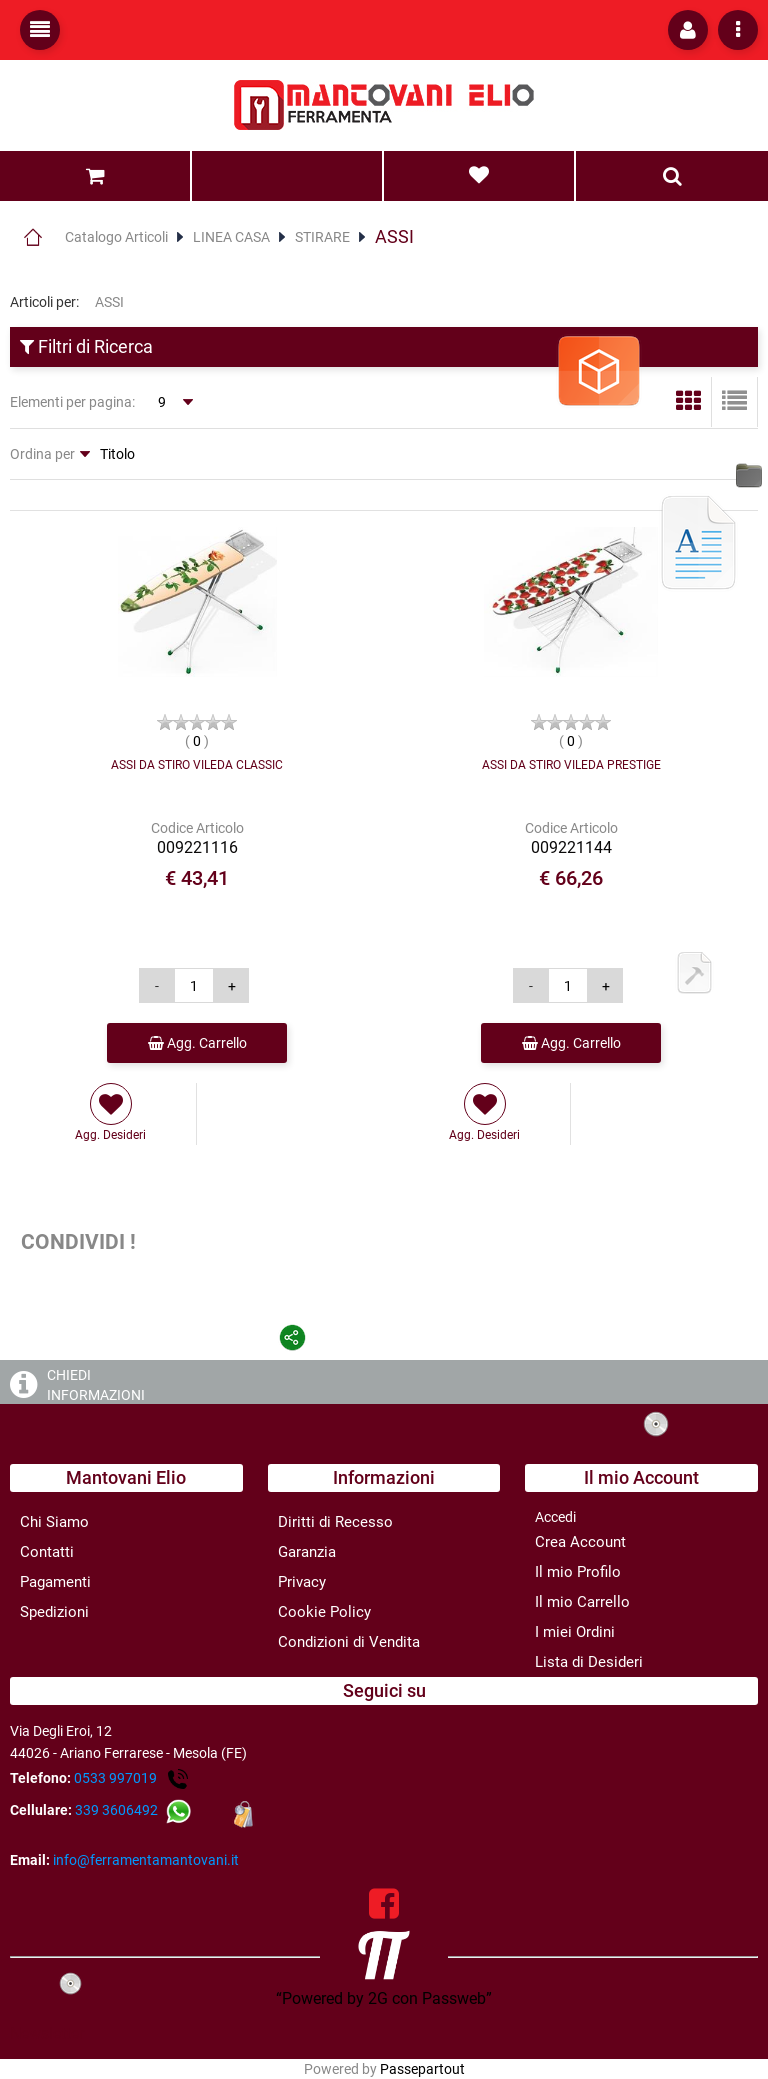 The image size is (768, 2079). I want to click on makefile document used for build automation, so click(694, 972).